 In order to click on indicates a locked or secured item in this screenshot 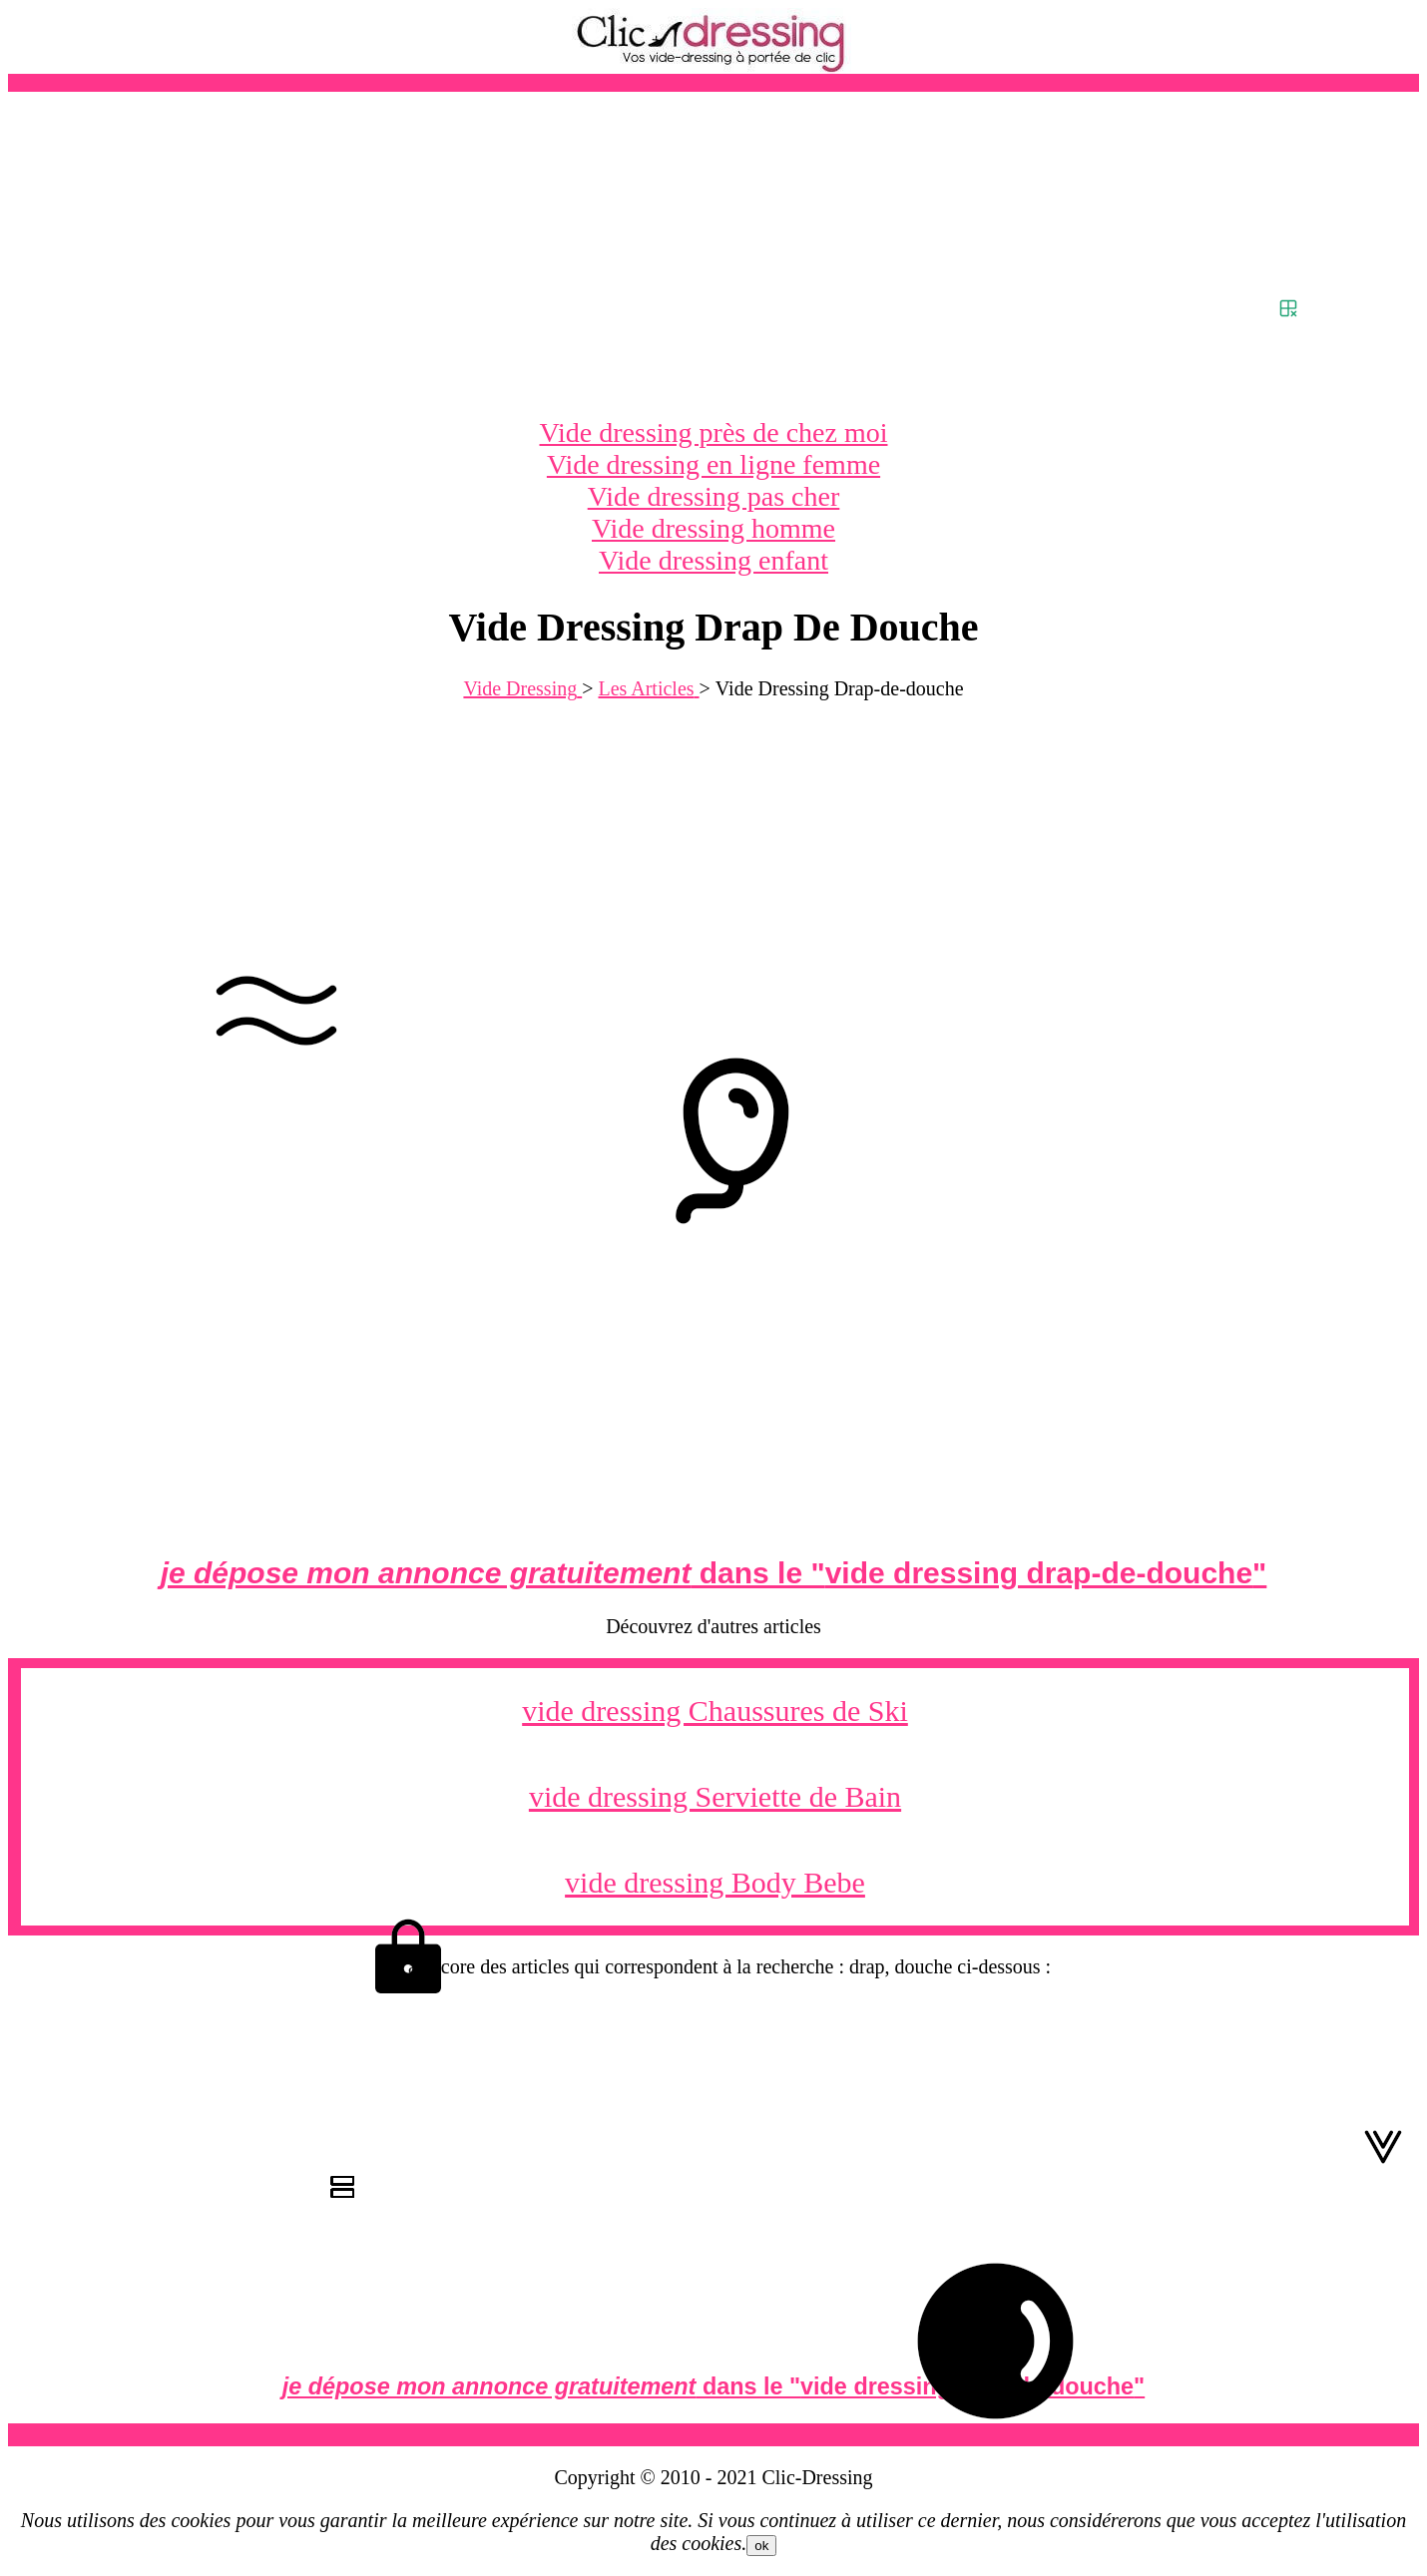, I will do `click(408, 1960)`.